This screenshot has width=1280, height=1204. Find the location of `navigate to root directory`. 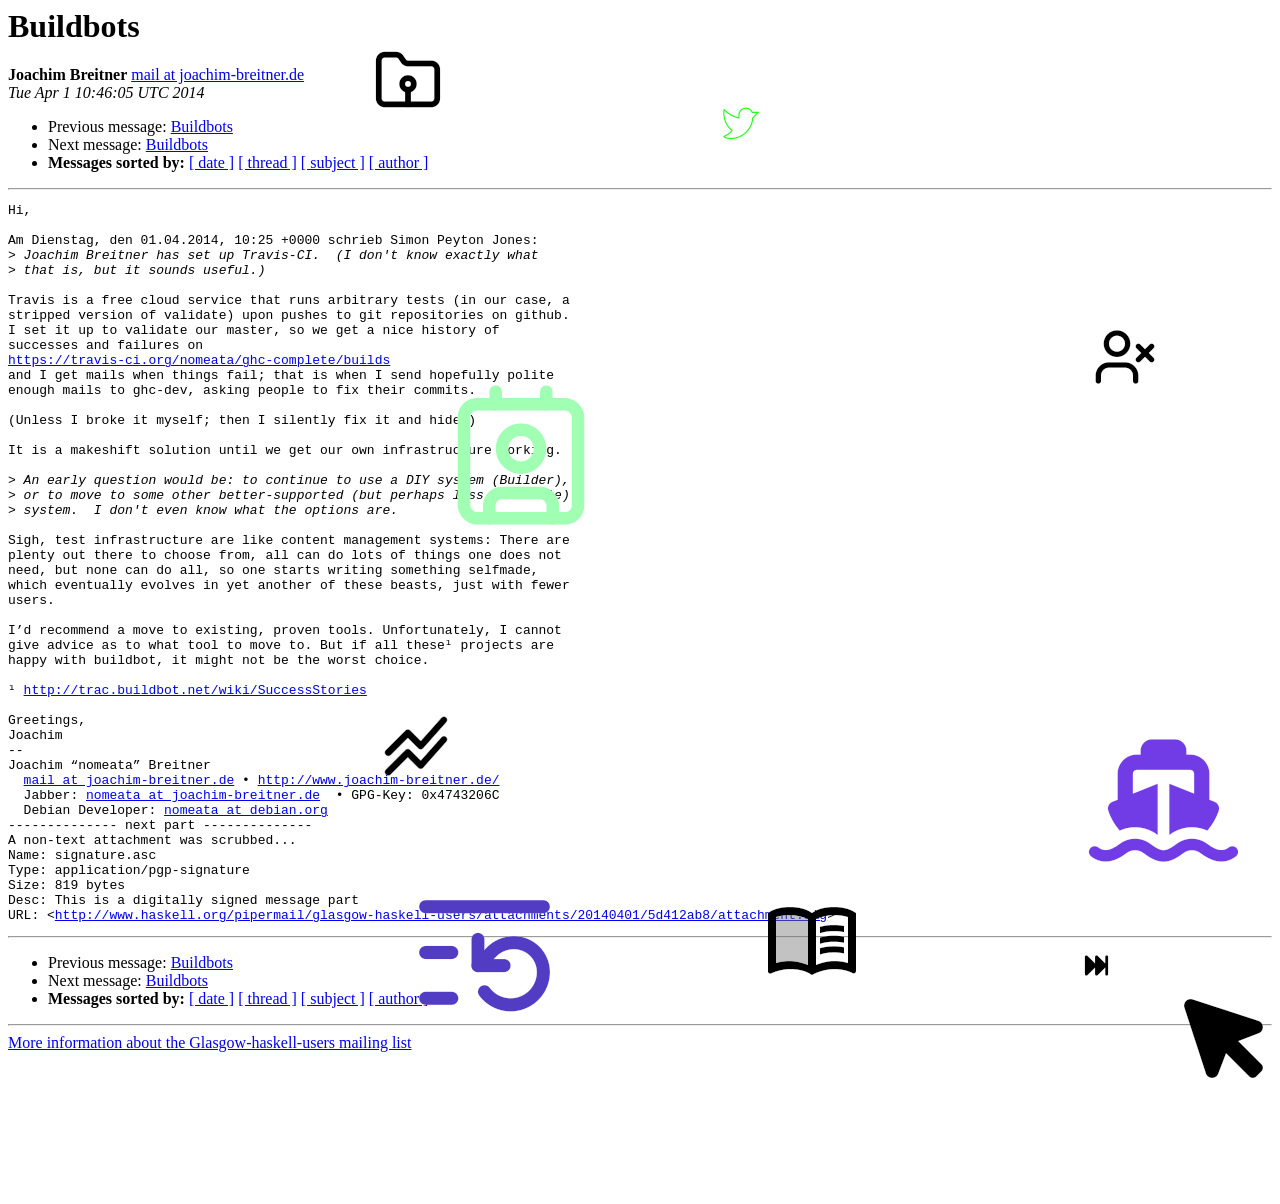

navigate to root directory is located at coordinates (408, 81).